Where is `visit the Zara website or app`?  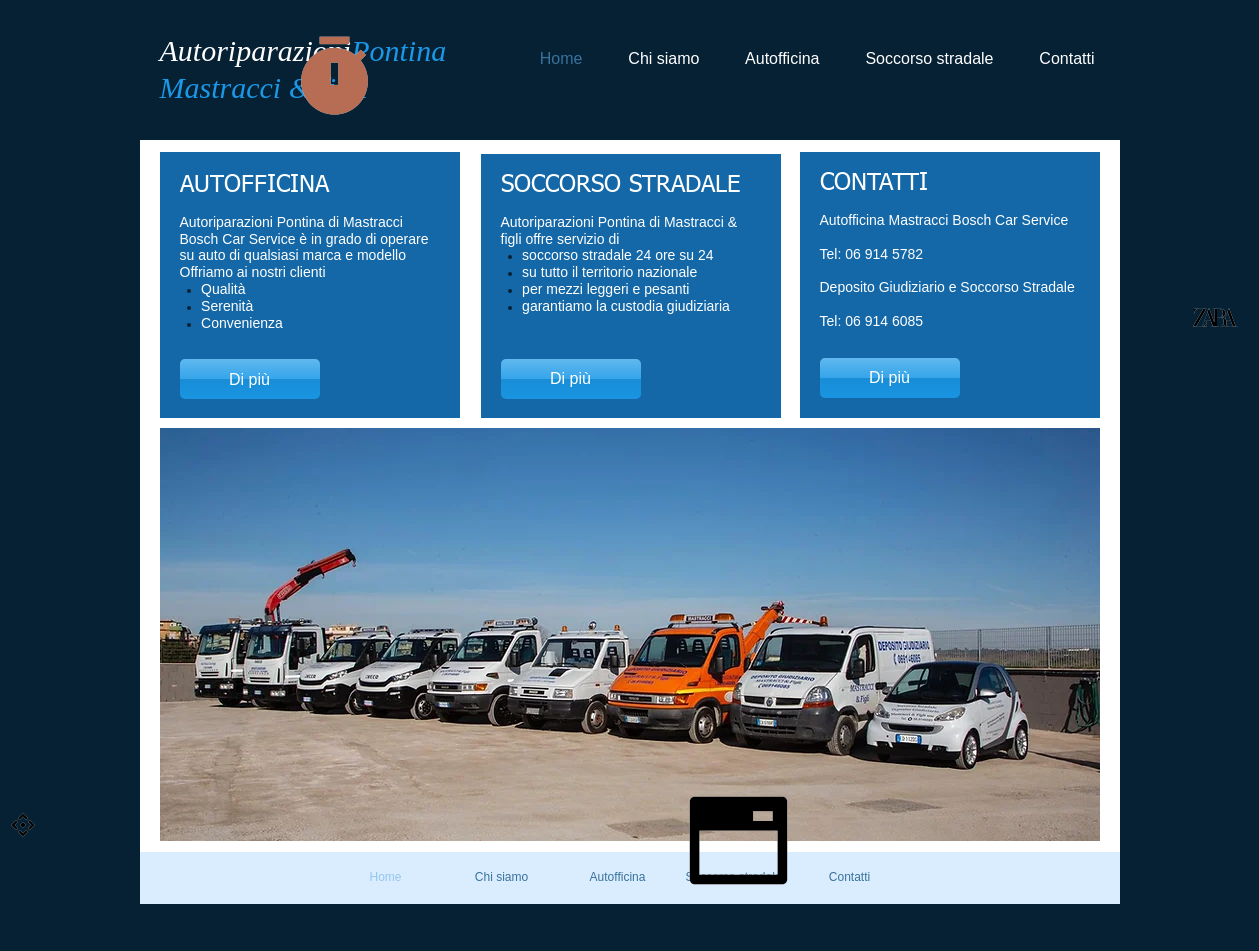 visit the Zara website or app is located at coordinates (1215, 317).